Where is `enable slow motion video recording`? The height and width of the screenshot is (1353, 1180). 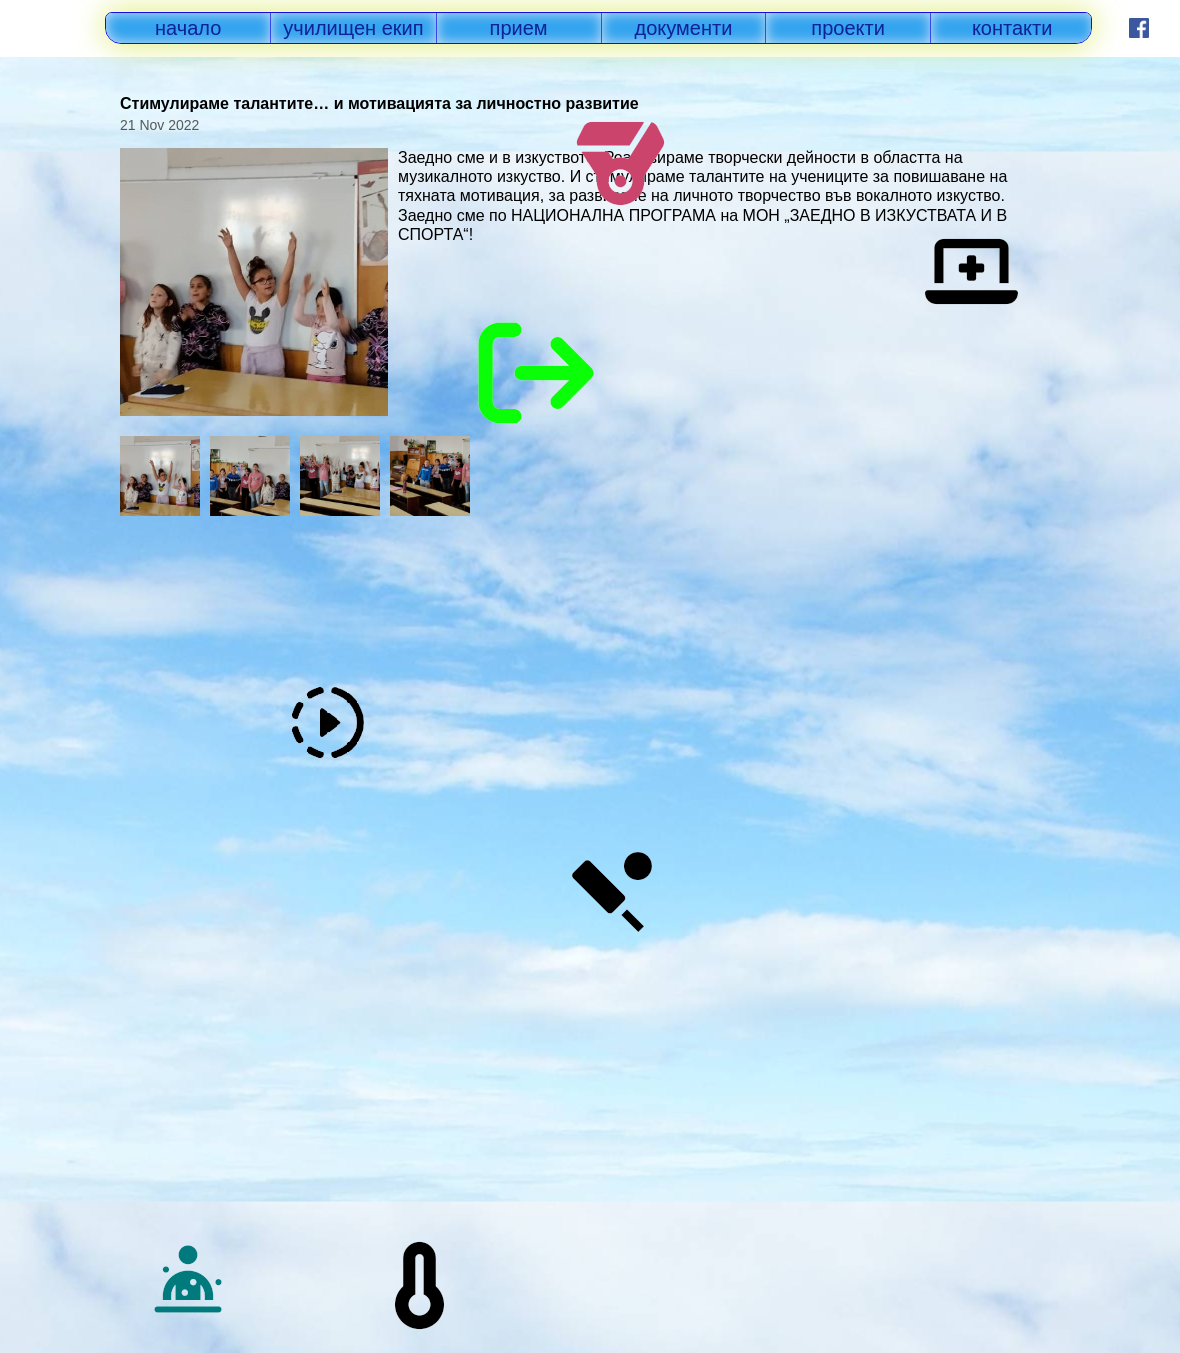
enable slow motion video recording is located at coordinates (327, 722).